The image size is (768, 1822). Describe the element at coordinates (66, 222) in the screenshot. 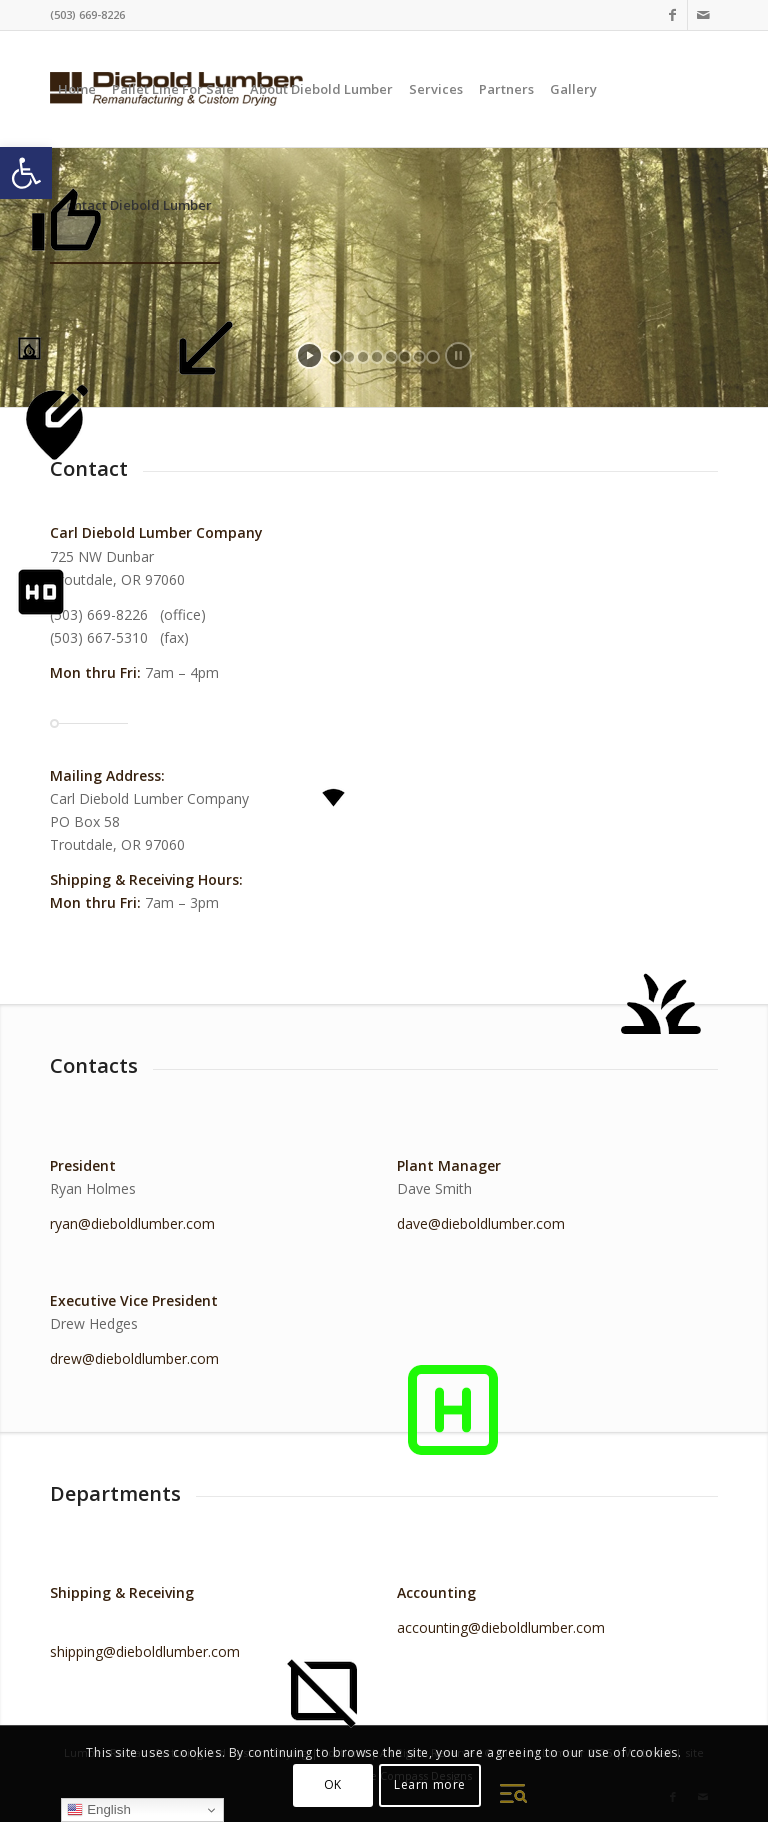

I see `like or upvote content` at that location.